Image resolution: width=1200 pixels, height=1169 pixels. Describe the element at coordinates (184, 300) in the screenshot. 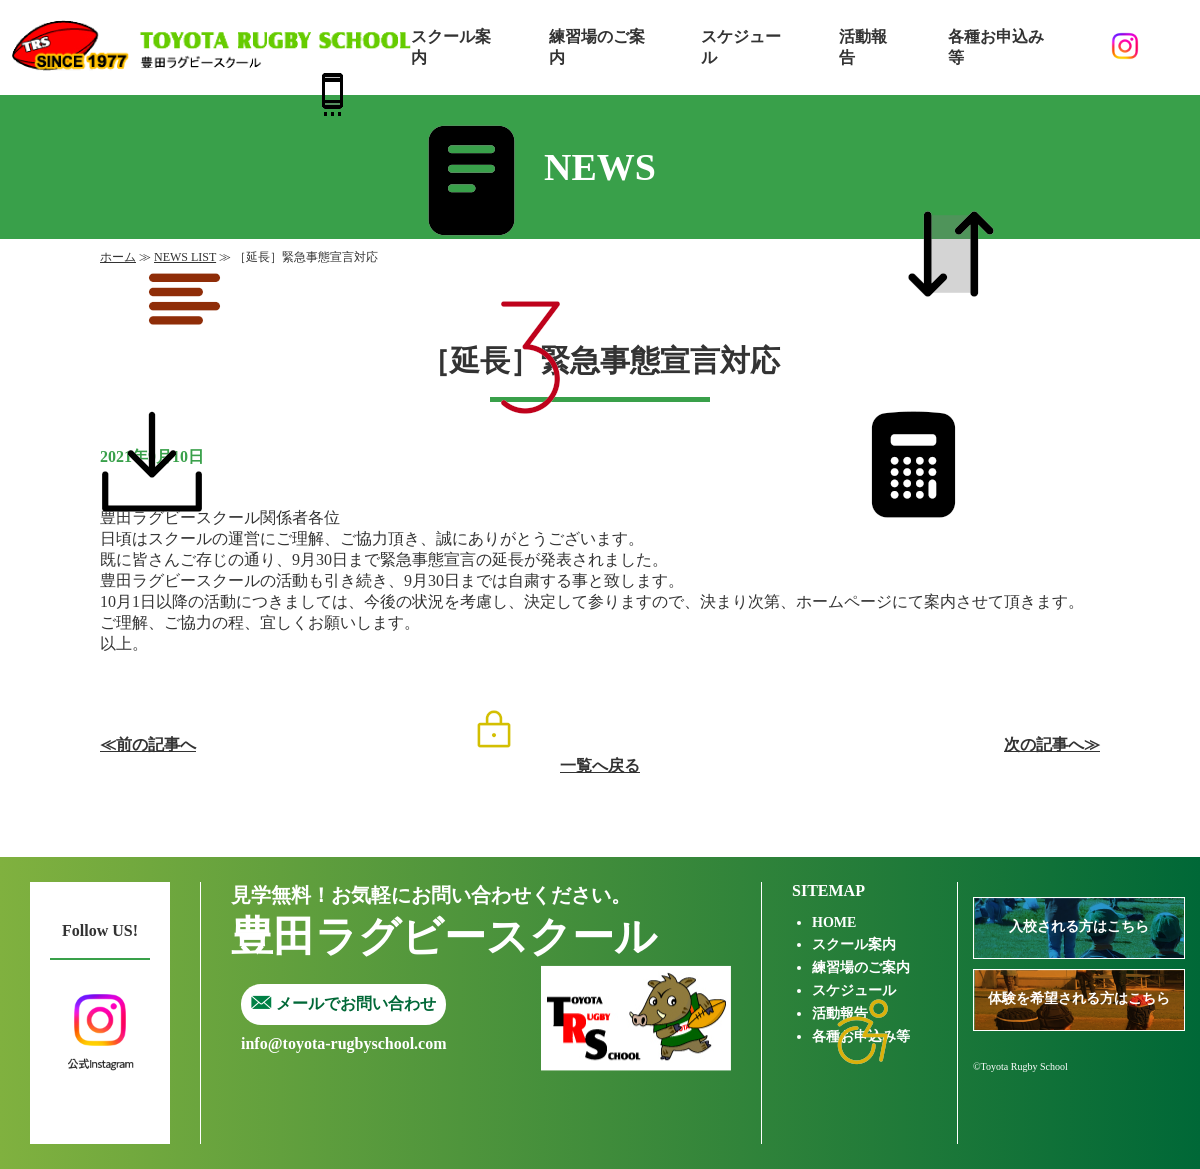

I see `align text to the left` at that location.